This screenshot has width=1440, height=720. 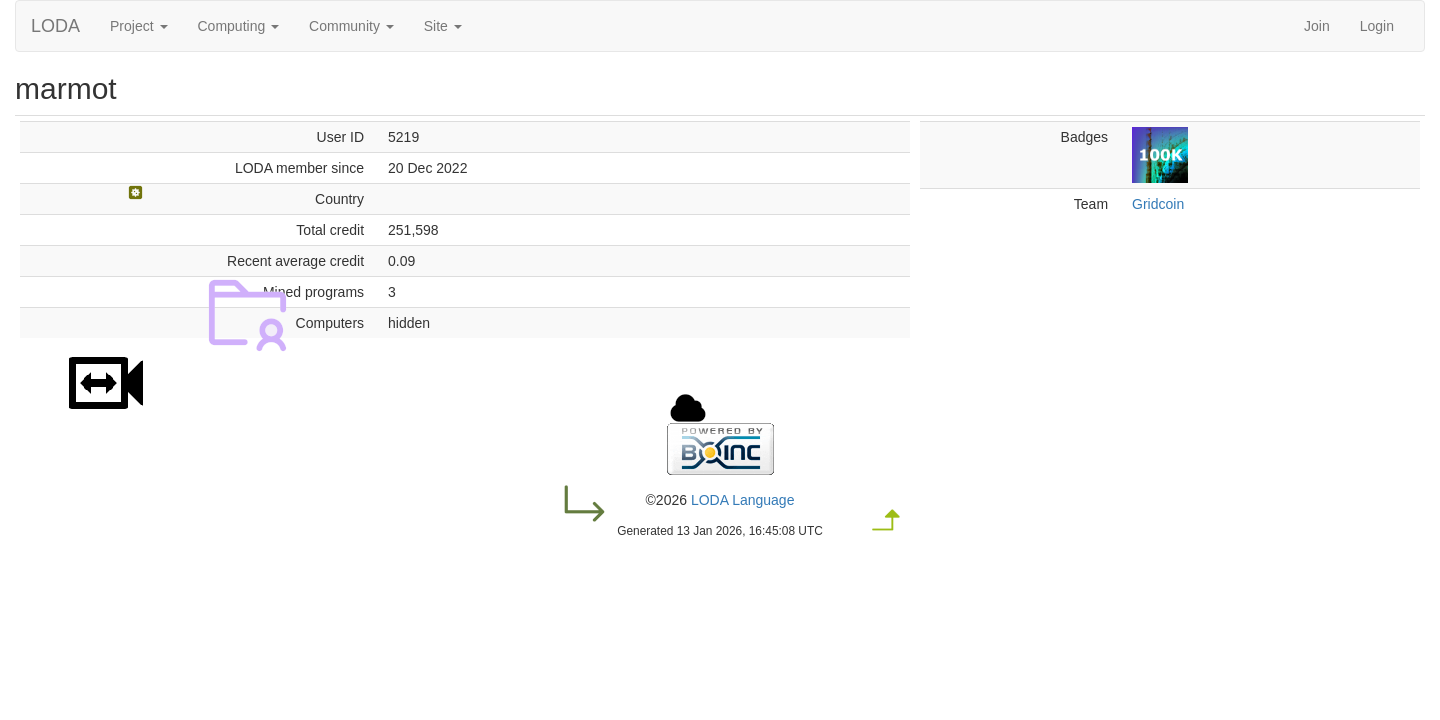 What do you see at coordinates (688, 408) in the screenshot?
I see `cloud storage or sync status` at bounding box center [688, 408].